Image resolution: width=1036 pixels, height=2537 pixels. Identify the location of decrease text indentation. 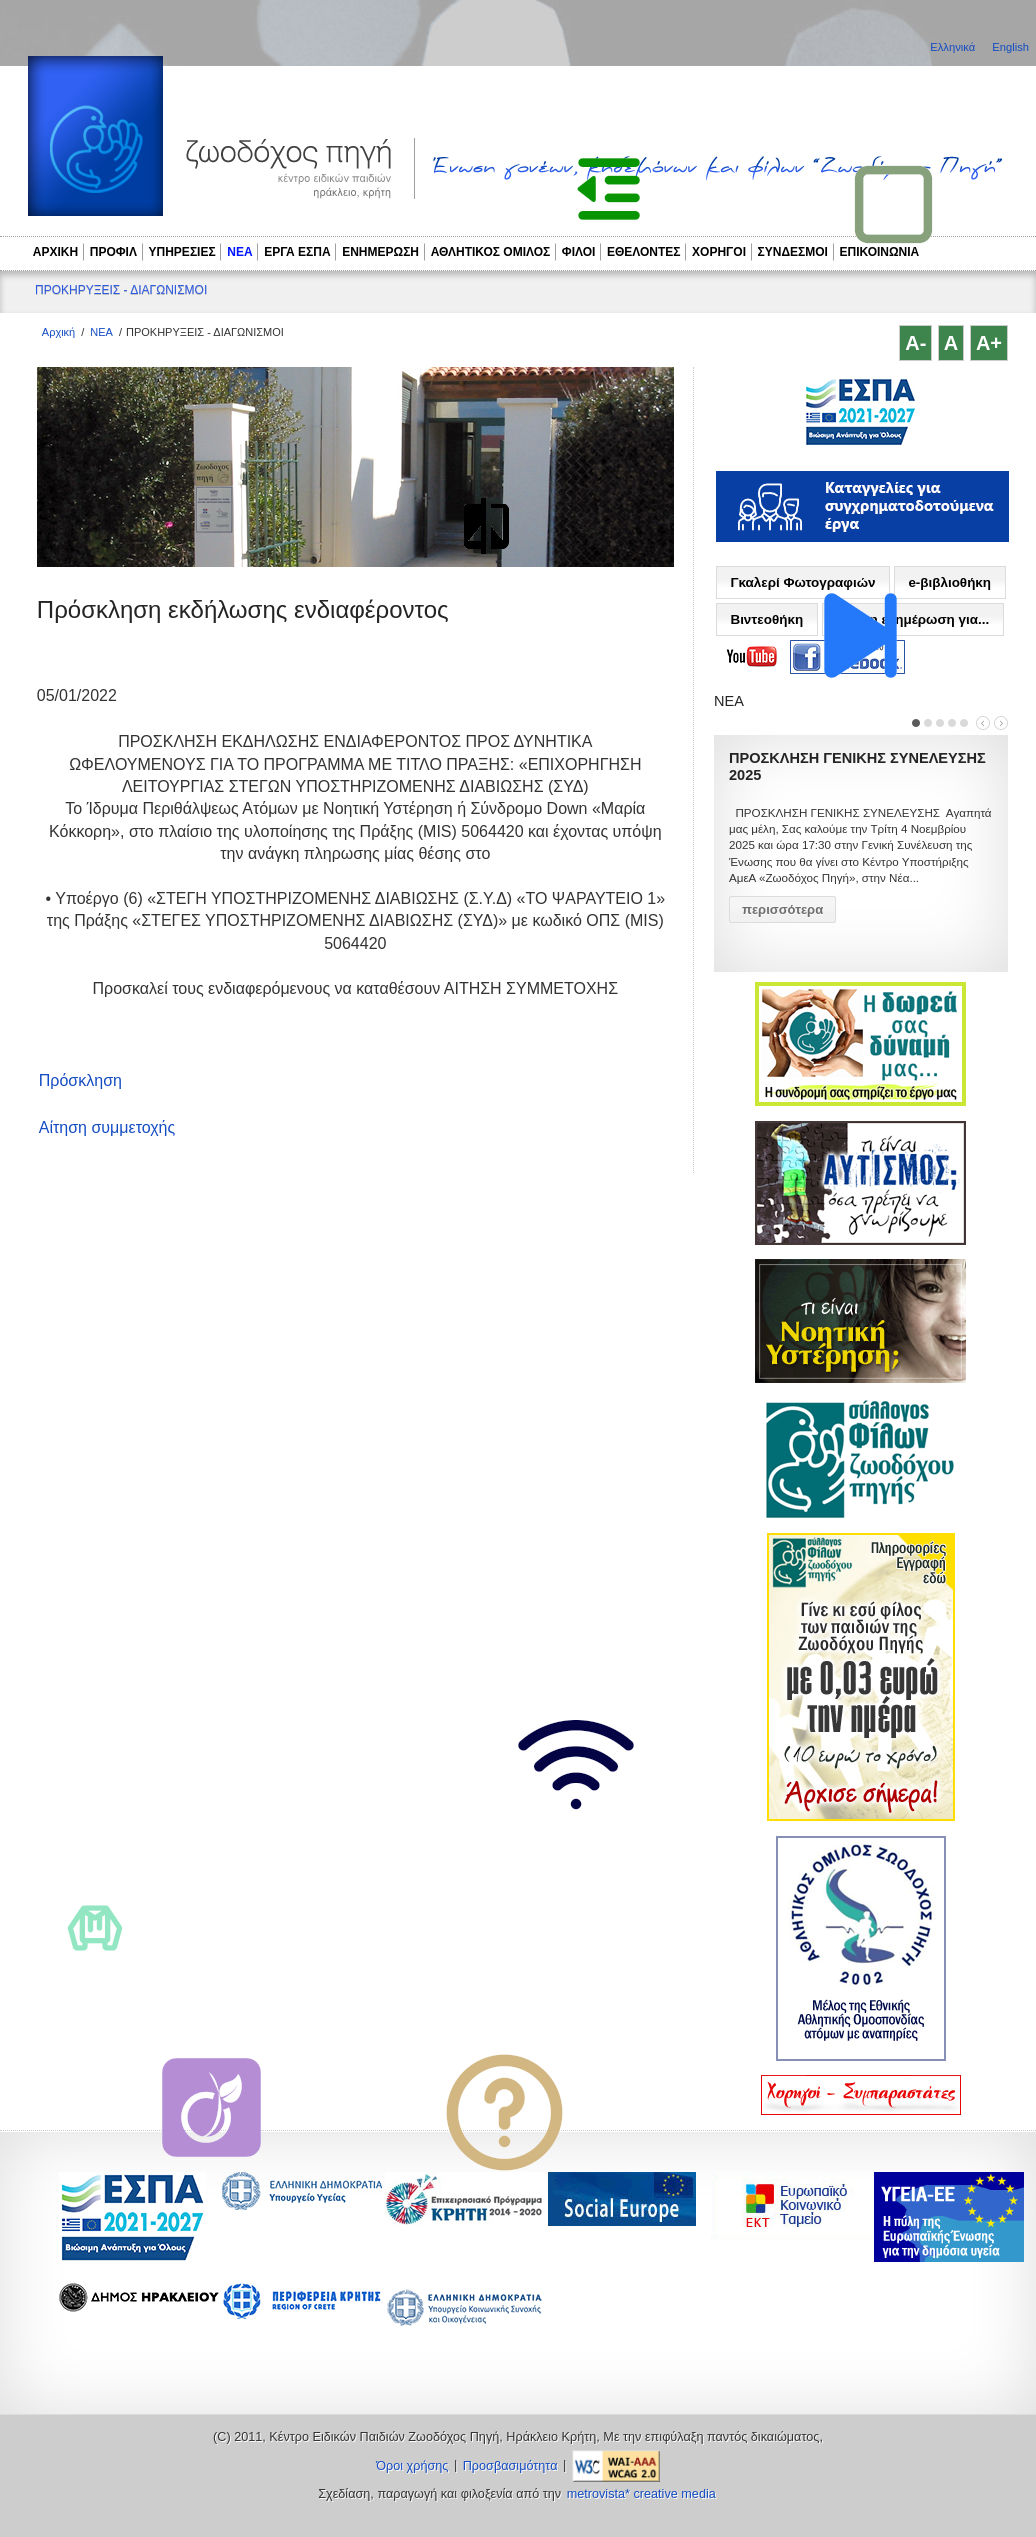
(609, 189).